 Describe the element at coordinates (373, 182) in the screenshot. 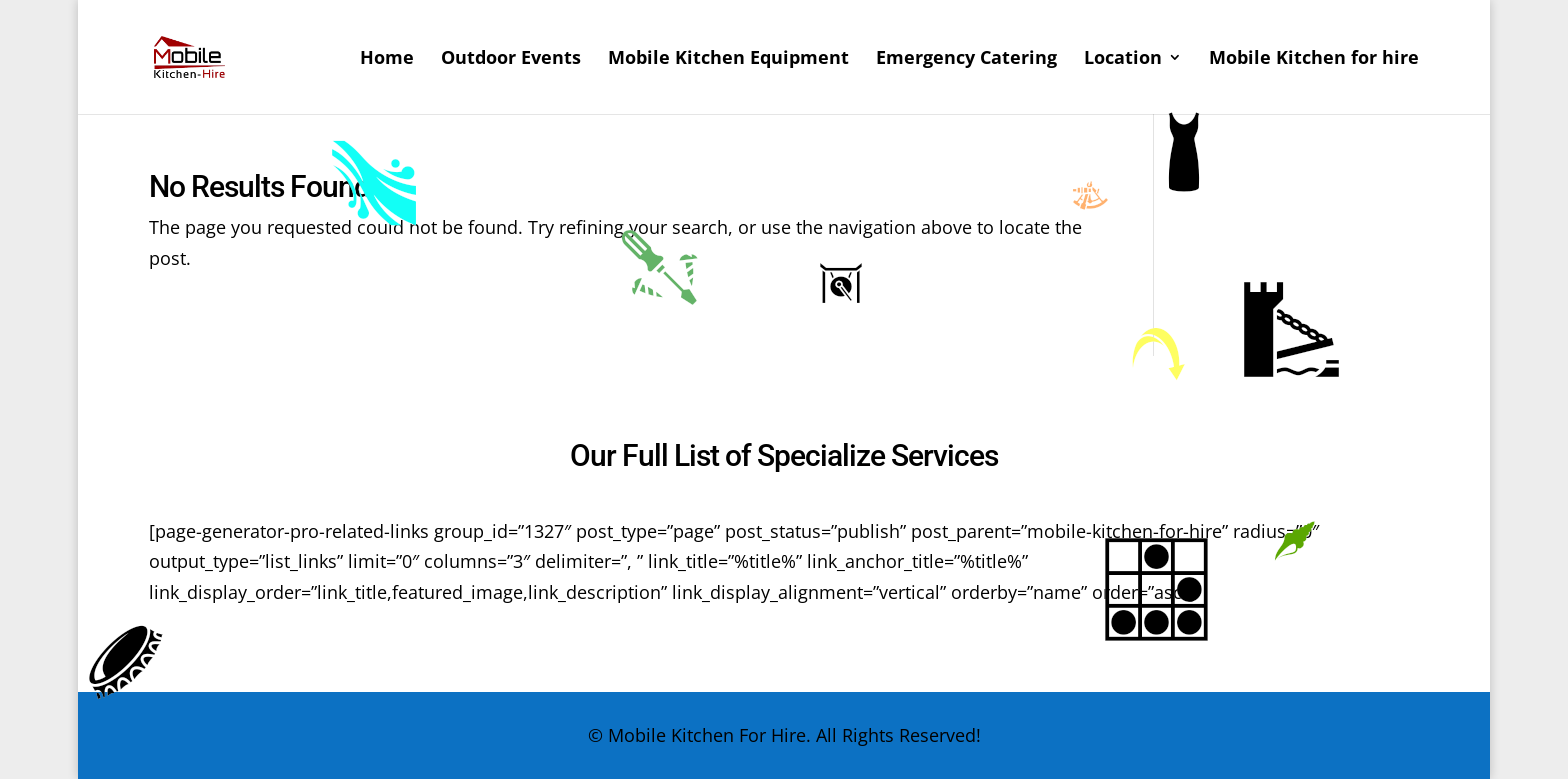

I see `indicates water or stream-related content` at that location.